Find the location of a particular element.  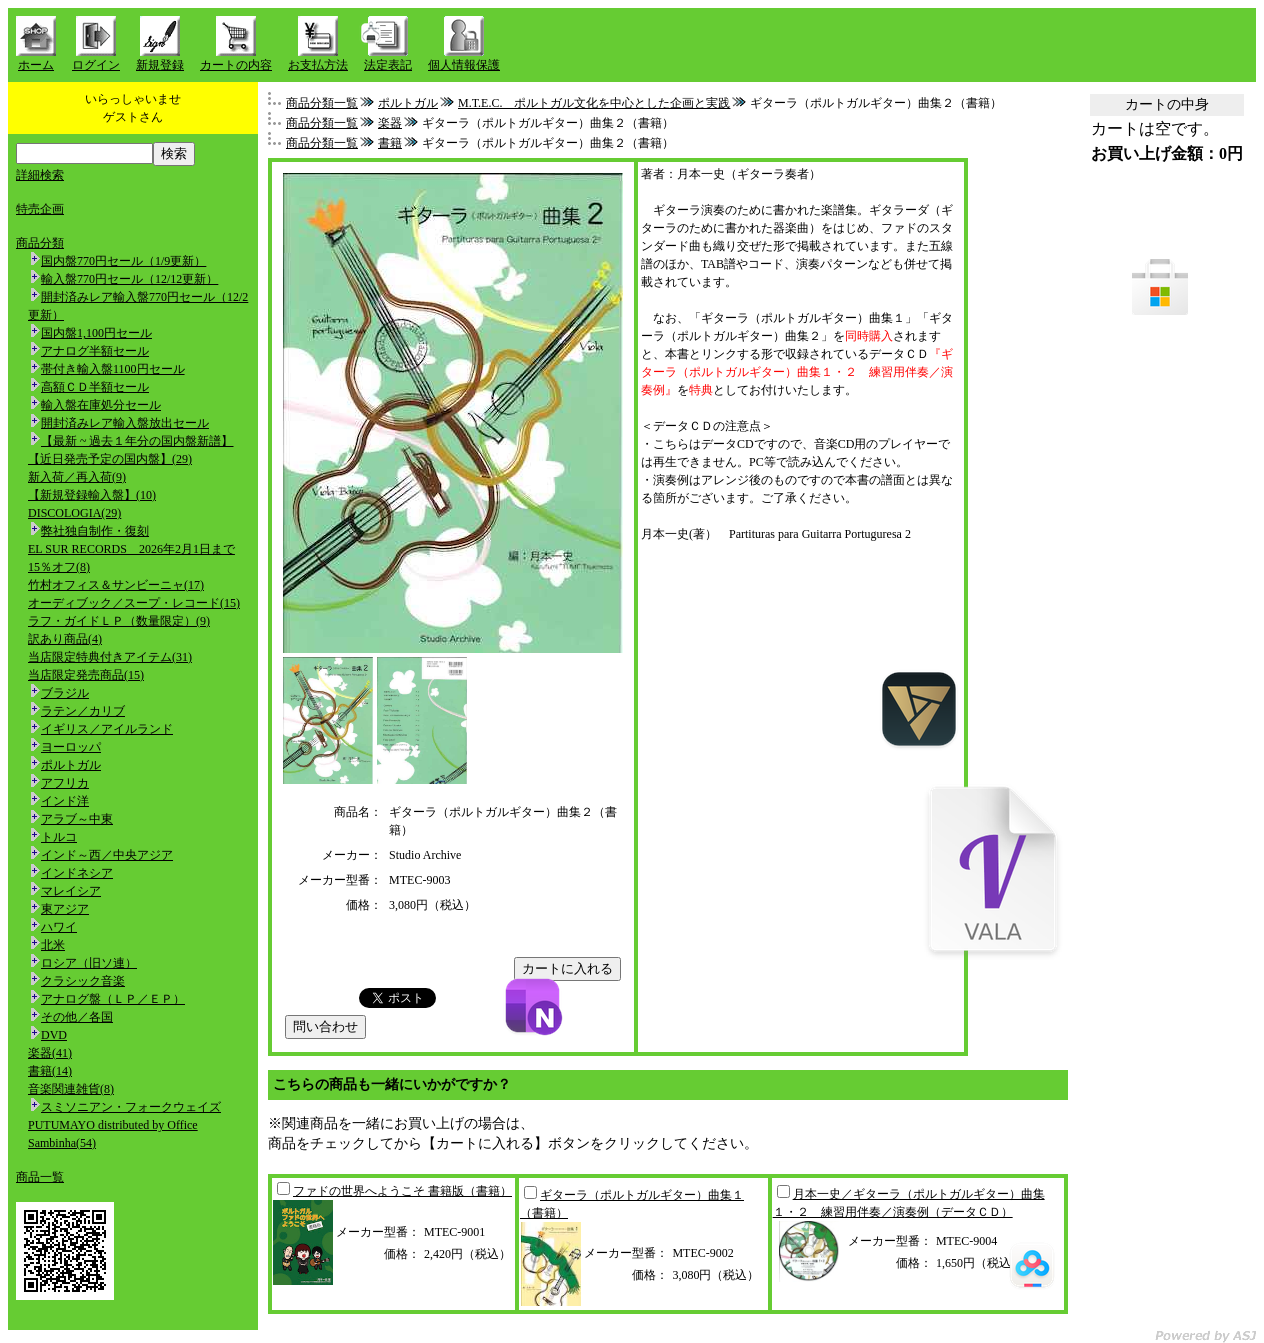

open system information app is located at coordinates (371, 33).